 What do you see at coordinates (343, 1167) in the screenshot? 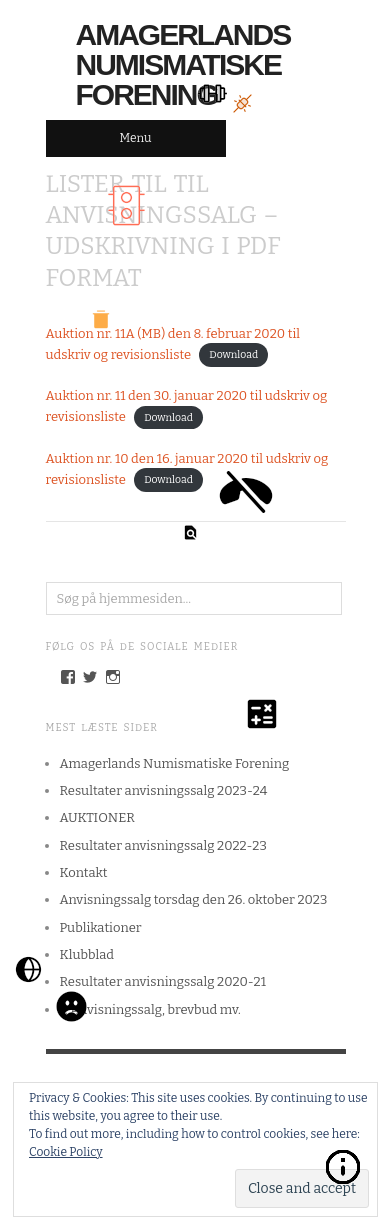
I see `view more information or details` at bounding box center [343, 1167].